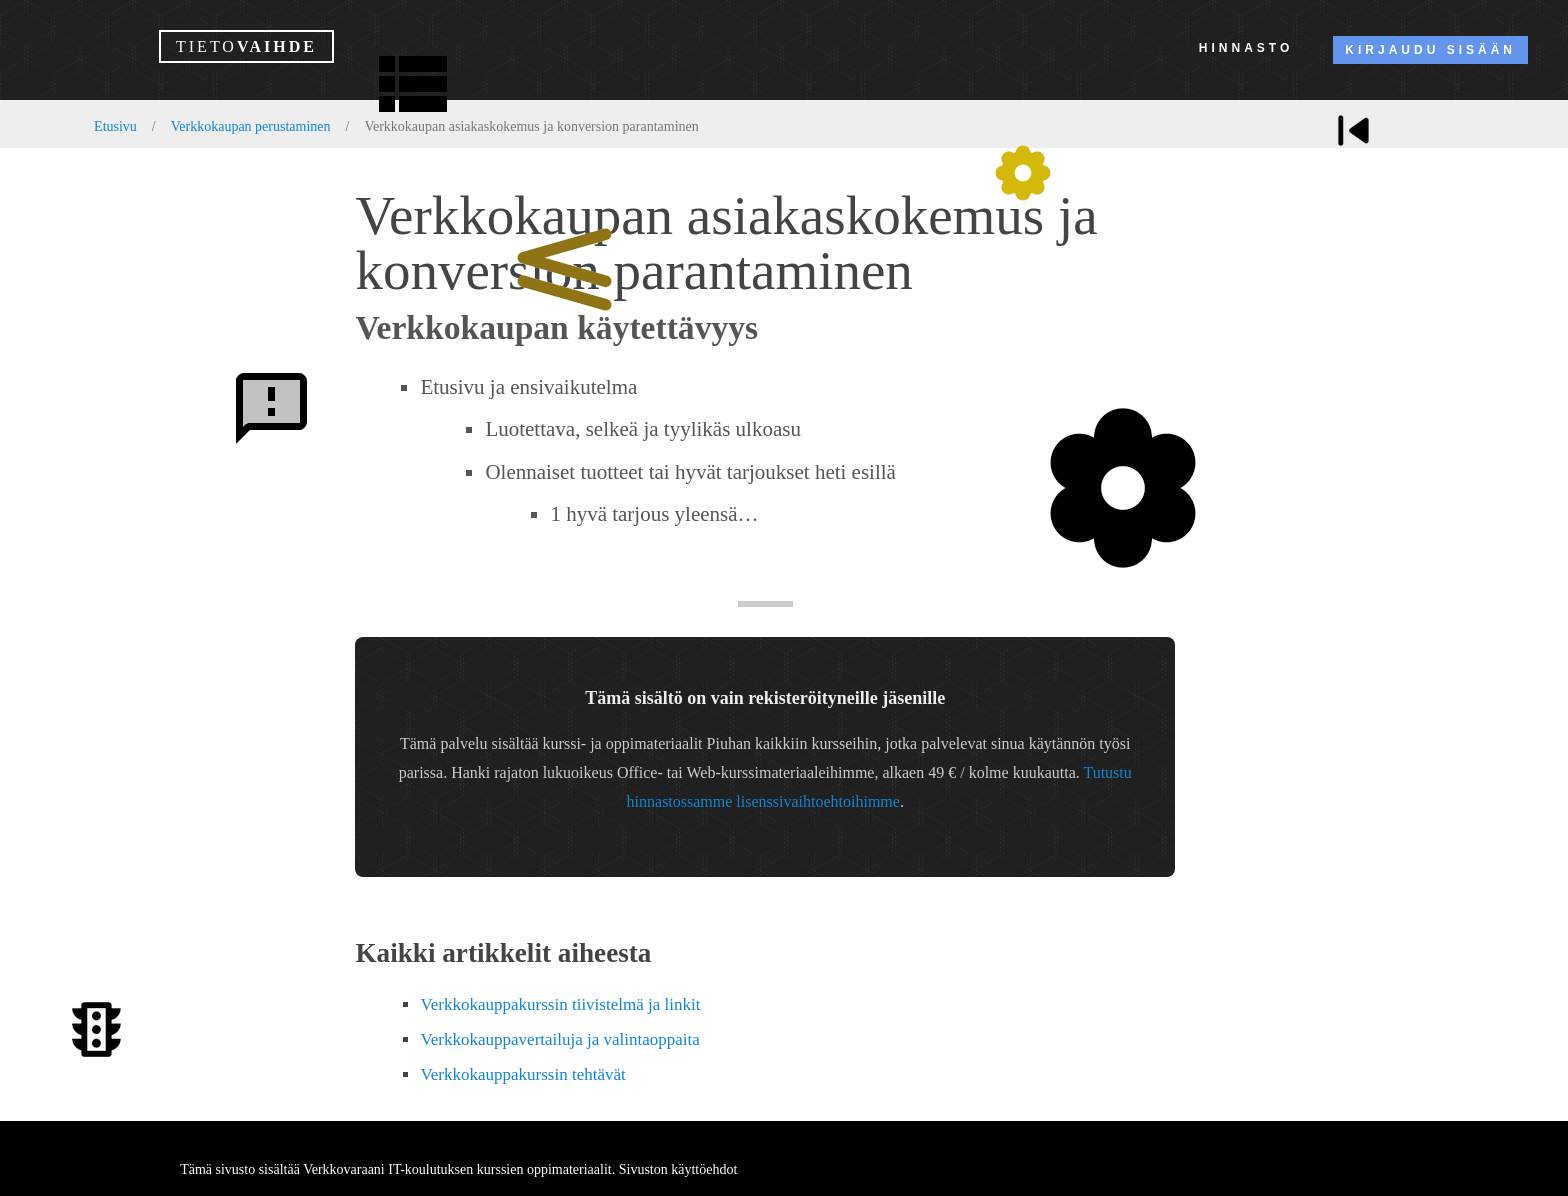 The height and width of the screenshot is (1196, 1568). Describe the element at coordinates (415, 84) in the screenshot. I see `switch to list view` at that location.